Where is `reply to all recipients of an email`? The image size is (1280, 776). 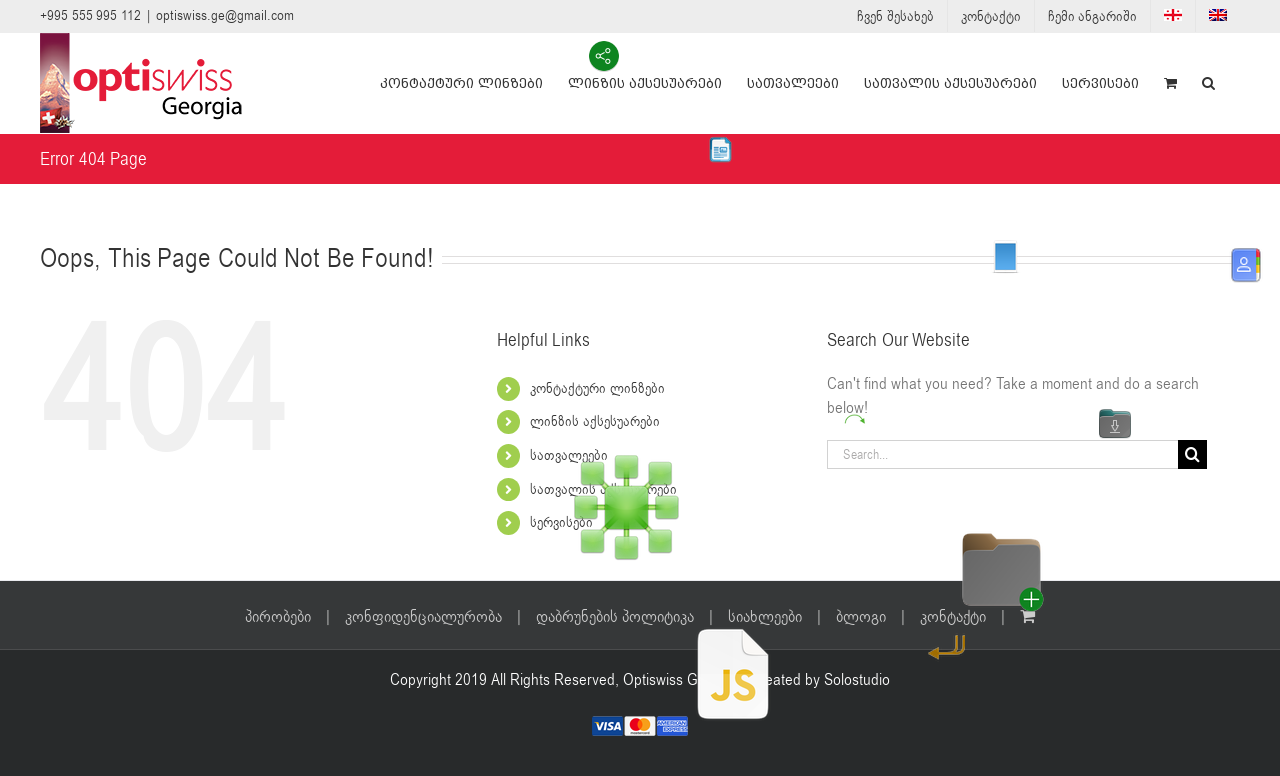
reply to all recipients of an email is located at coordinates (946, 645).